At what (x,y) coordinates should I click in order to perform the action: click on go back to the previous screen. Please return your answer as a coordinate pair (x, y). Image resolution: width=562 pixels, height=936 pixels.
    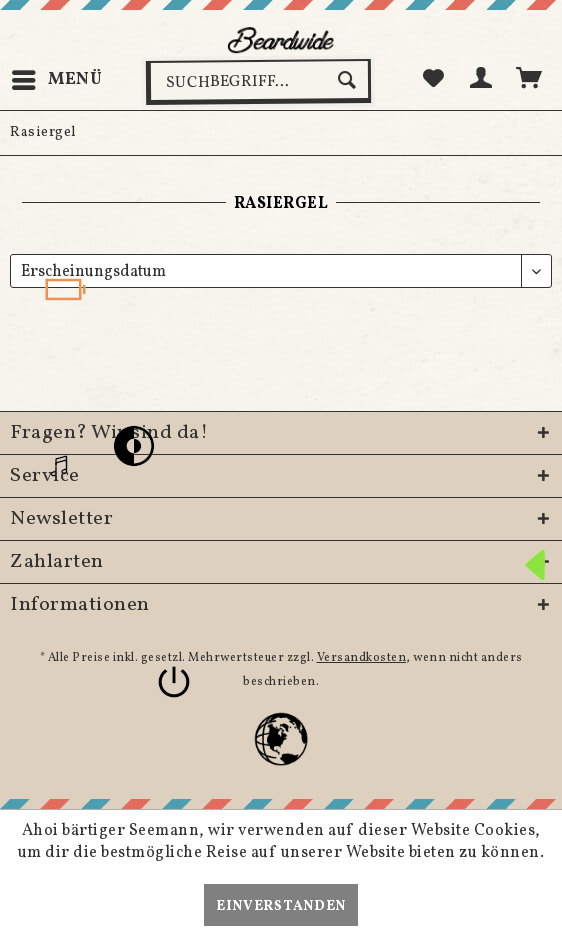
    Looking at the image, I should click on (535, 565).